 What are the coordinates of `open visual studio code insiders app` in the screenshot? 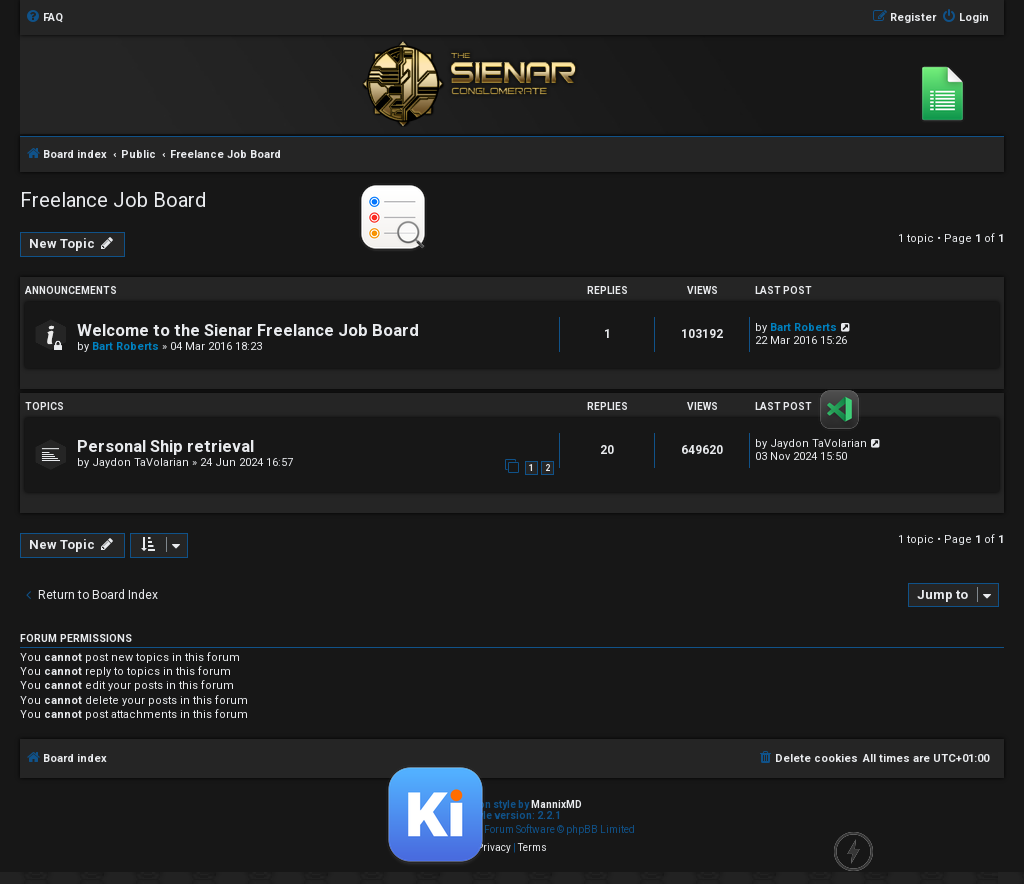 It's located at (839, 409).